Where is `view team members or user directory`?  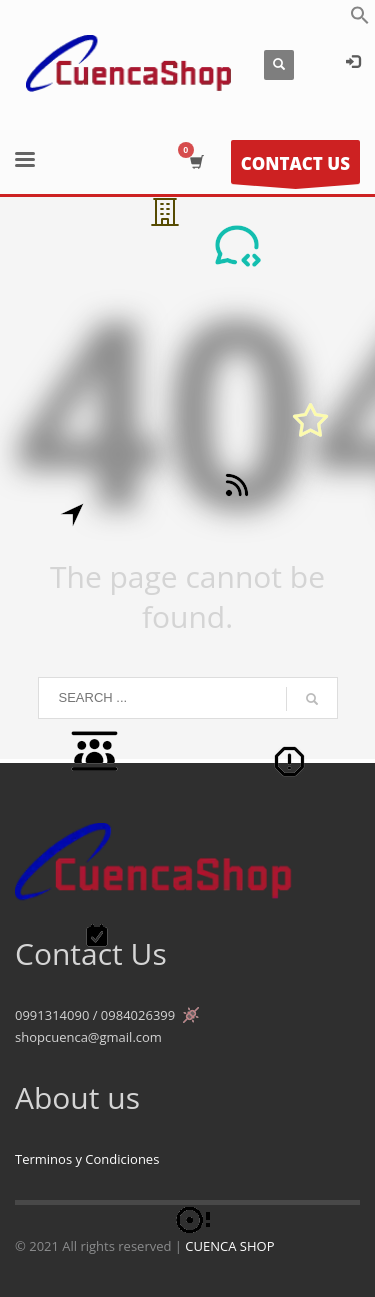
view team members or user directory is located at coordinates (94, 750).